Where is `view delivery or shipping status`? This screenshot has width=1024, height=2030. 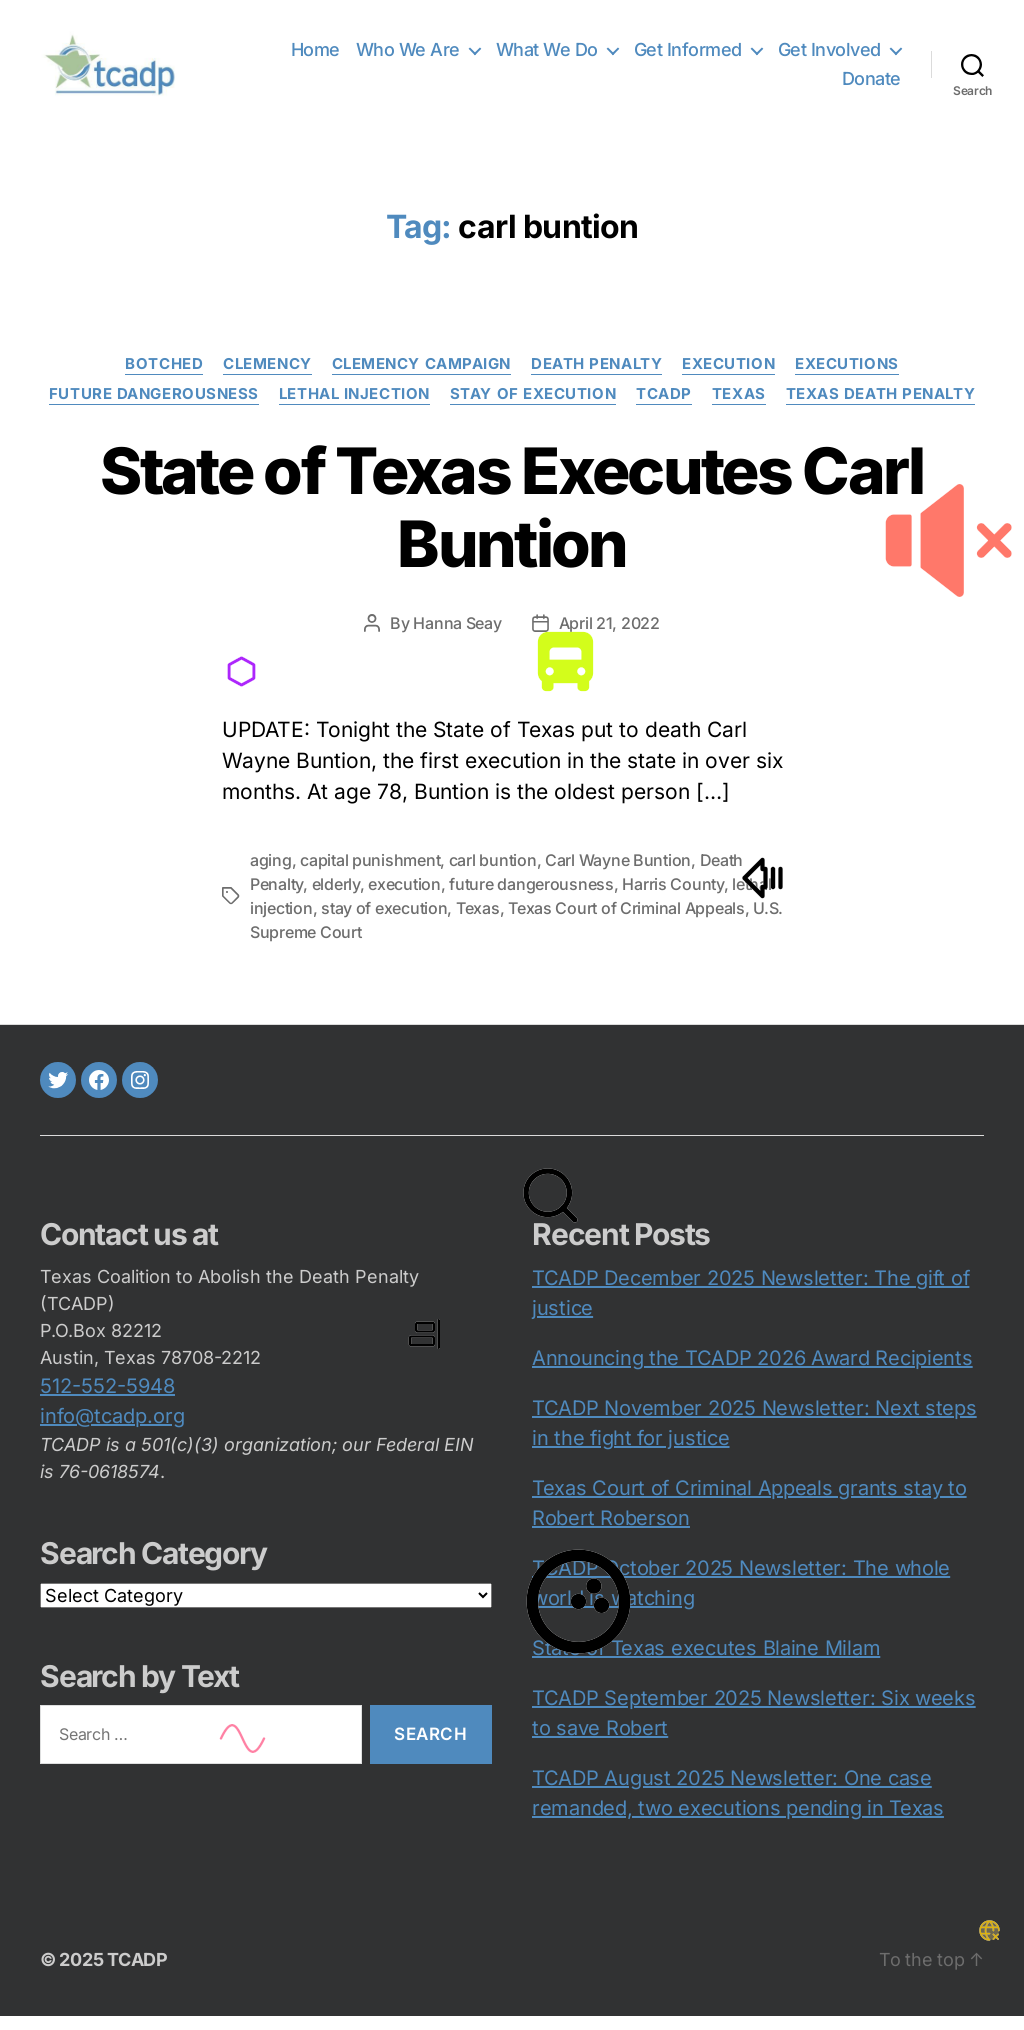
view delivery or shipping status is located at coordinates (565, 659).